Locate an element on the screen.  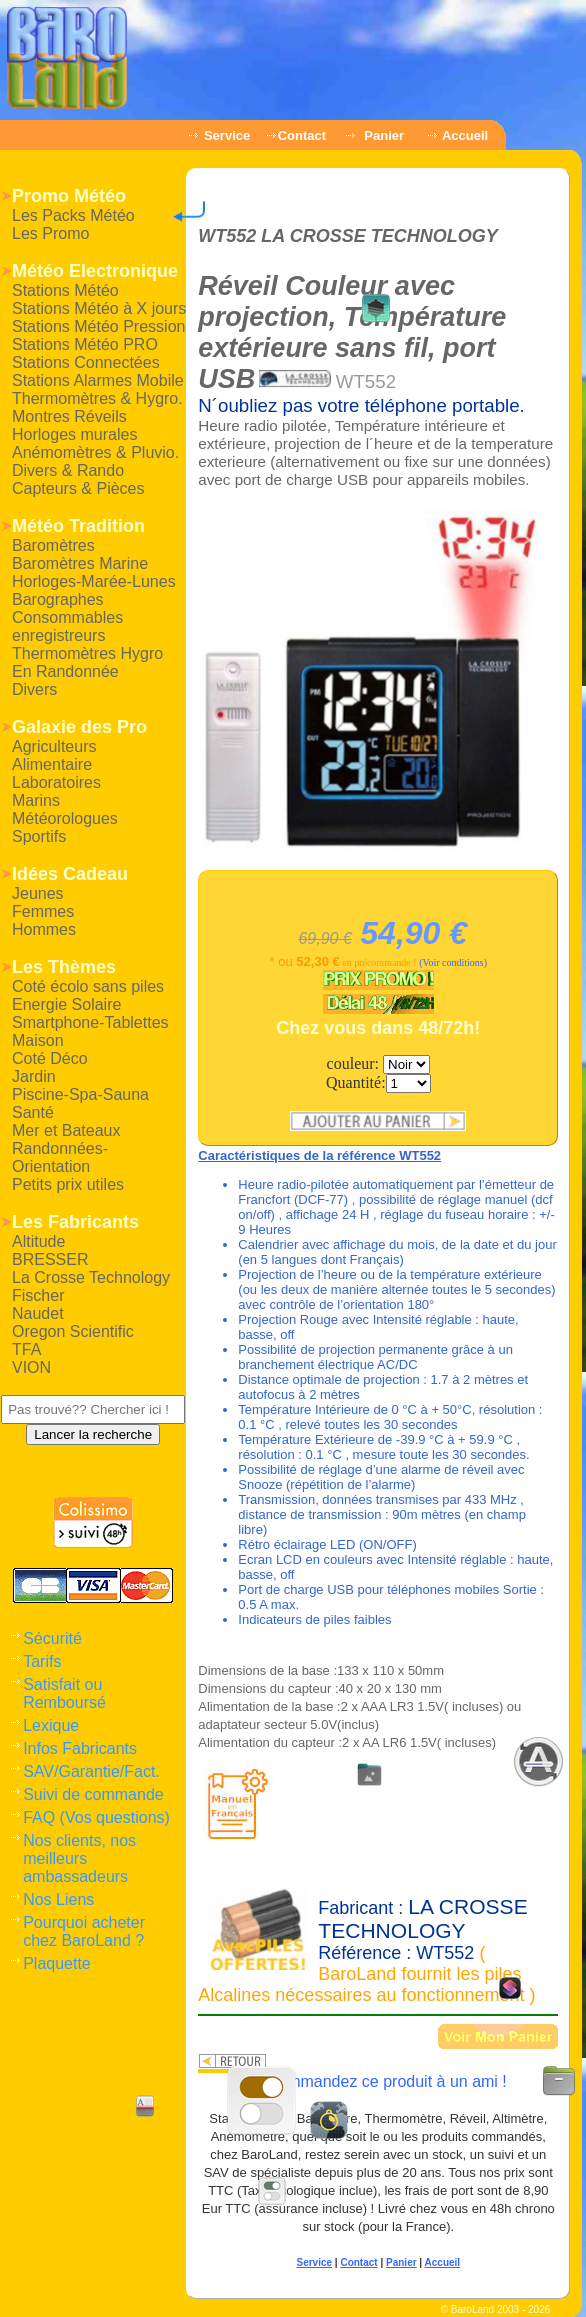
open unity tweak tool settings is located at coordinates (261, 2100).